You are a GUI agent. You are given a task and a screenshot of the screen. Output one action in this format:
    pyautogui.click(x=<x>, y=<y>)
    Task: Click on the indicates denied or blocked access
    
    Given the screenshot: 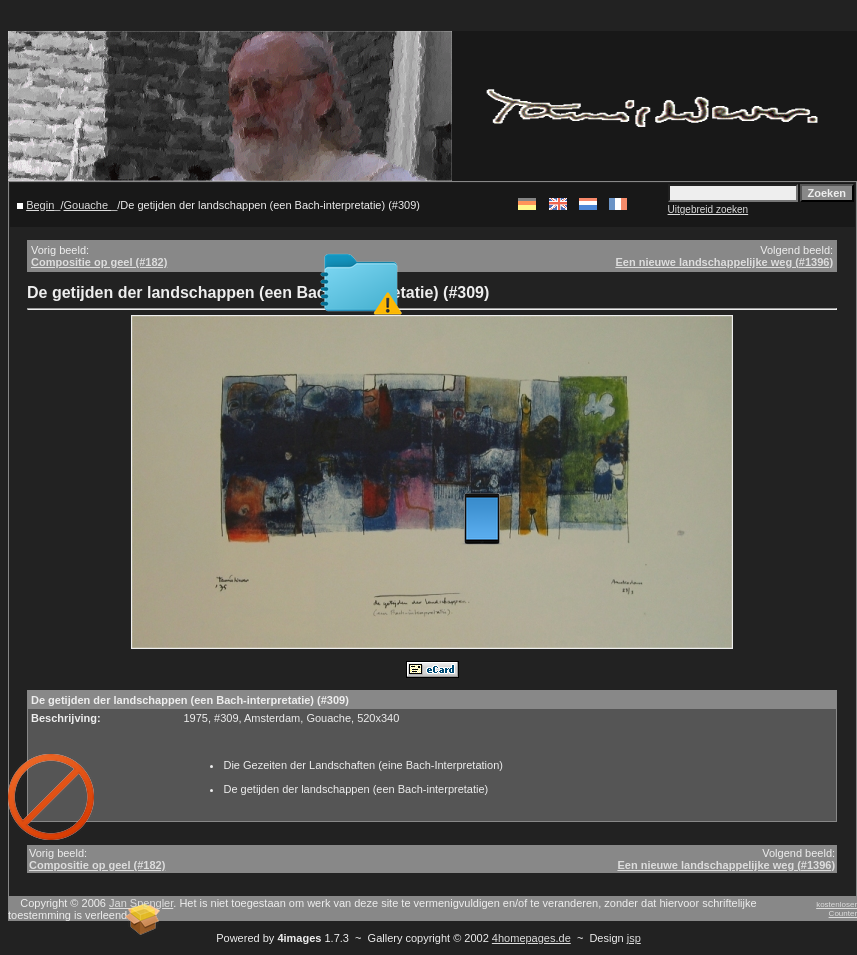 What is the action you would take?
    pyautogui.click(x=51, y=797)
    